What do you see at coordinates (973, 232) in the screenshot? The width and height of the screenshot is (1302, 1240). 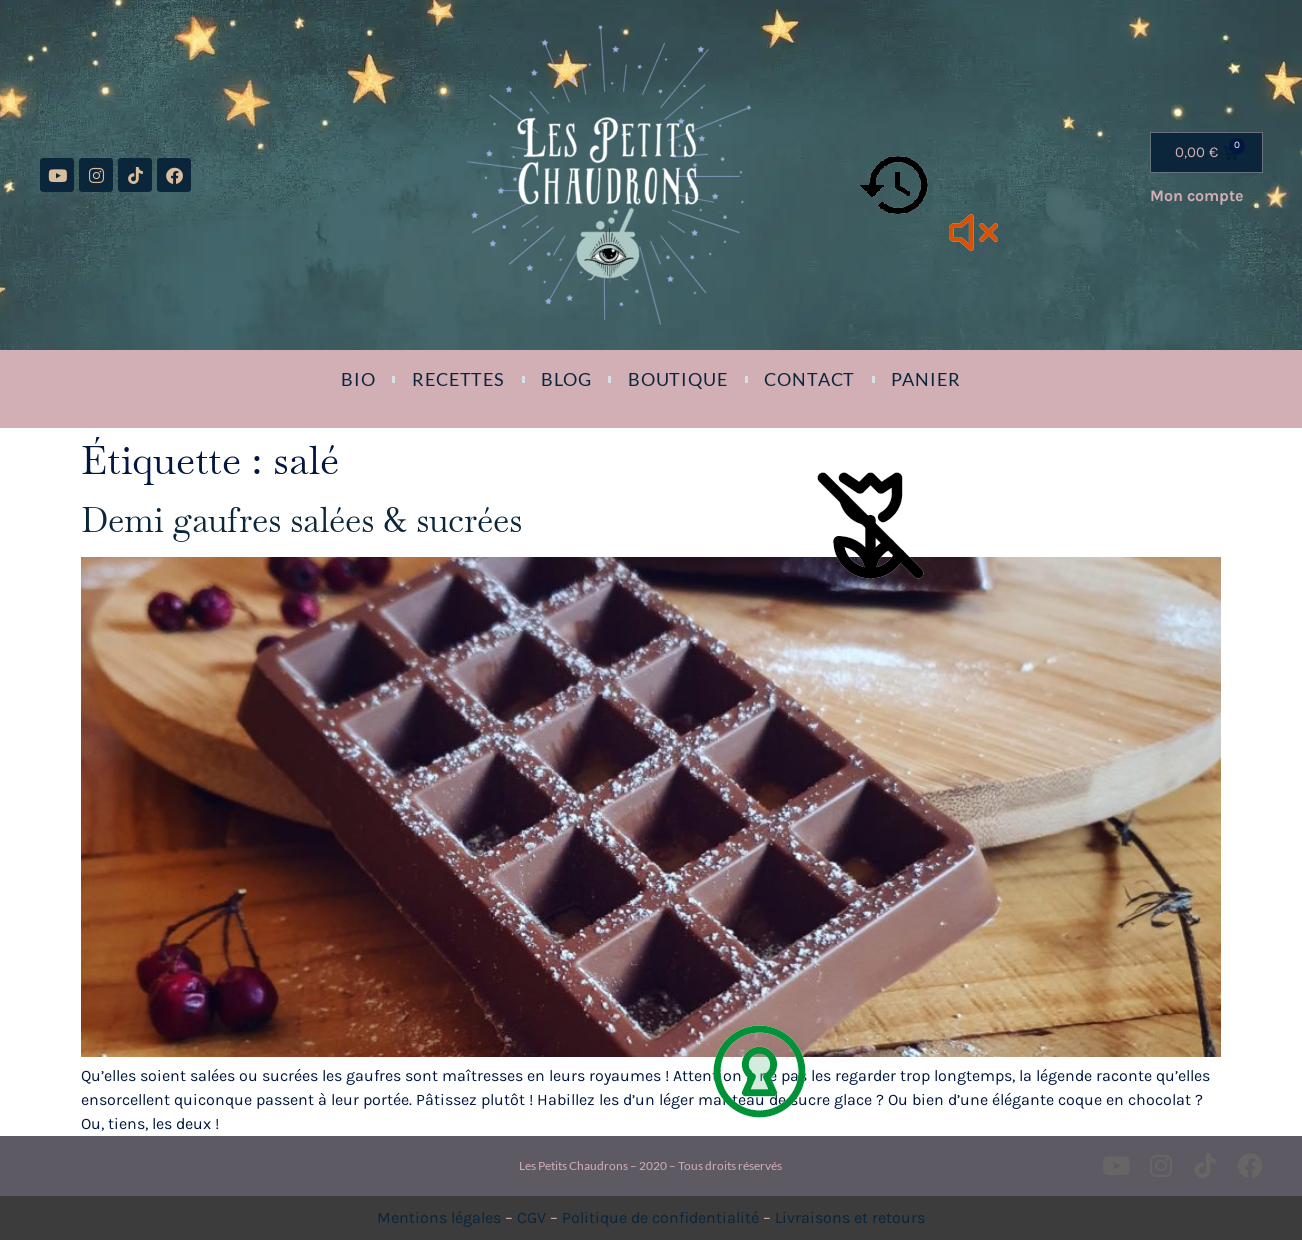 I see `mute audio or sound` at bounding box center [973, 232].